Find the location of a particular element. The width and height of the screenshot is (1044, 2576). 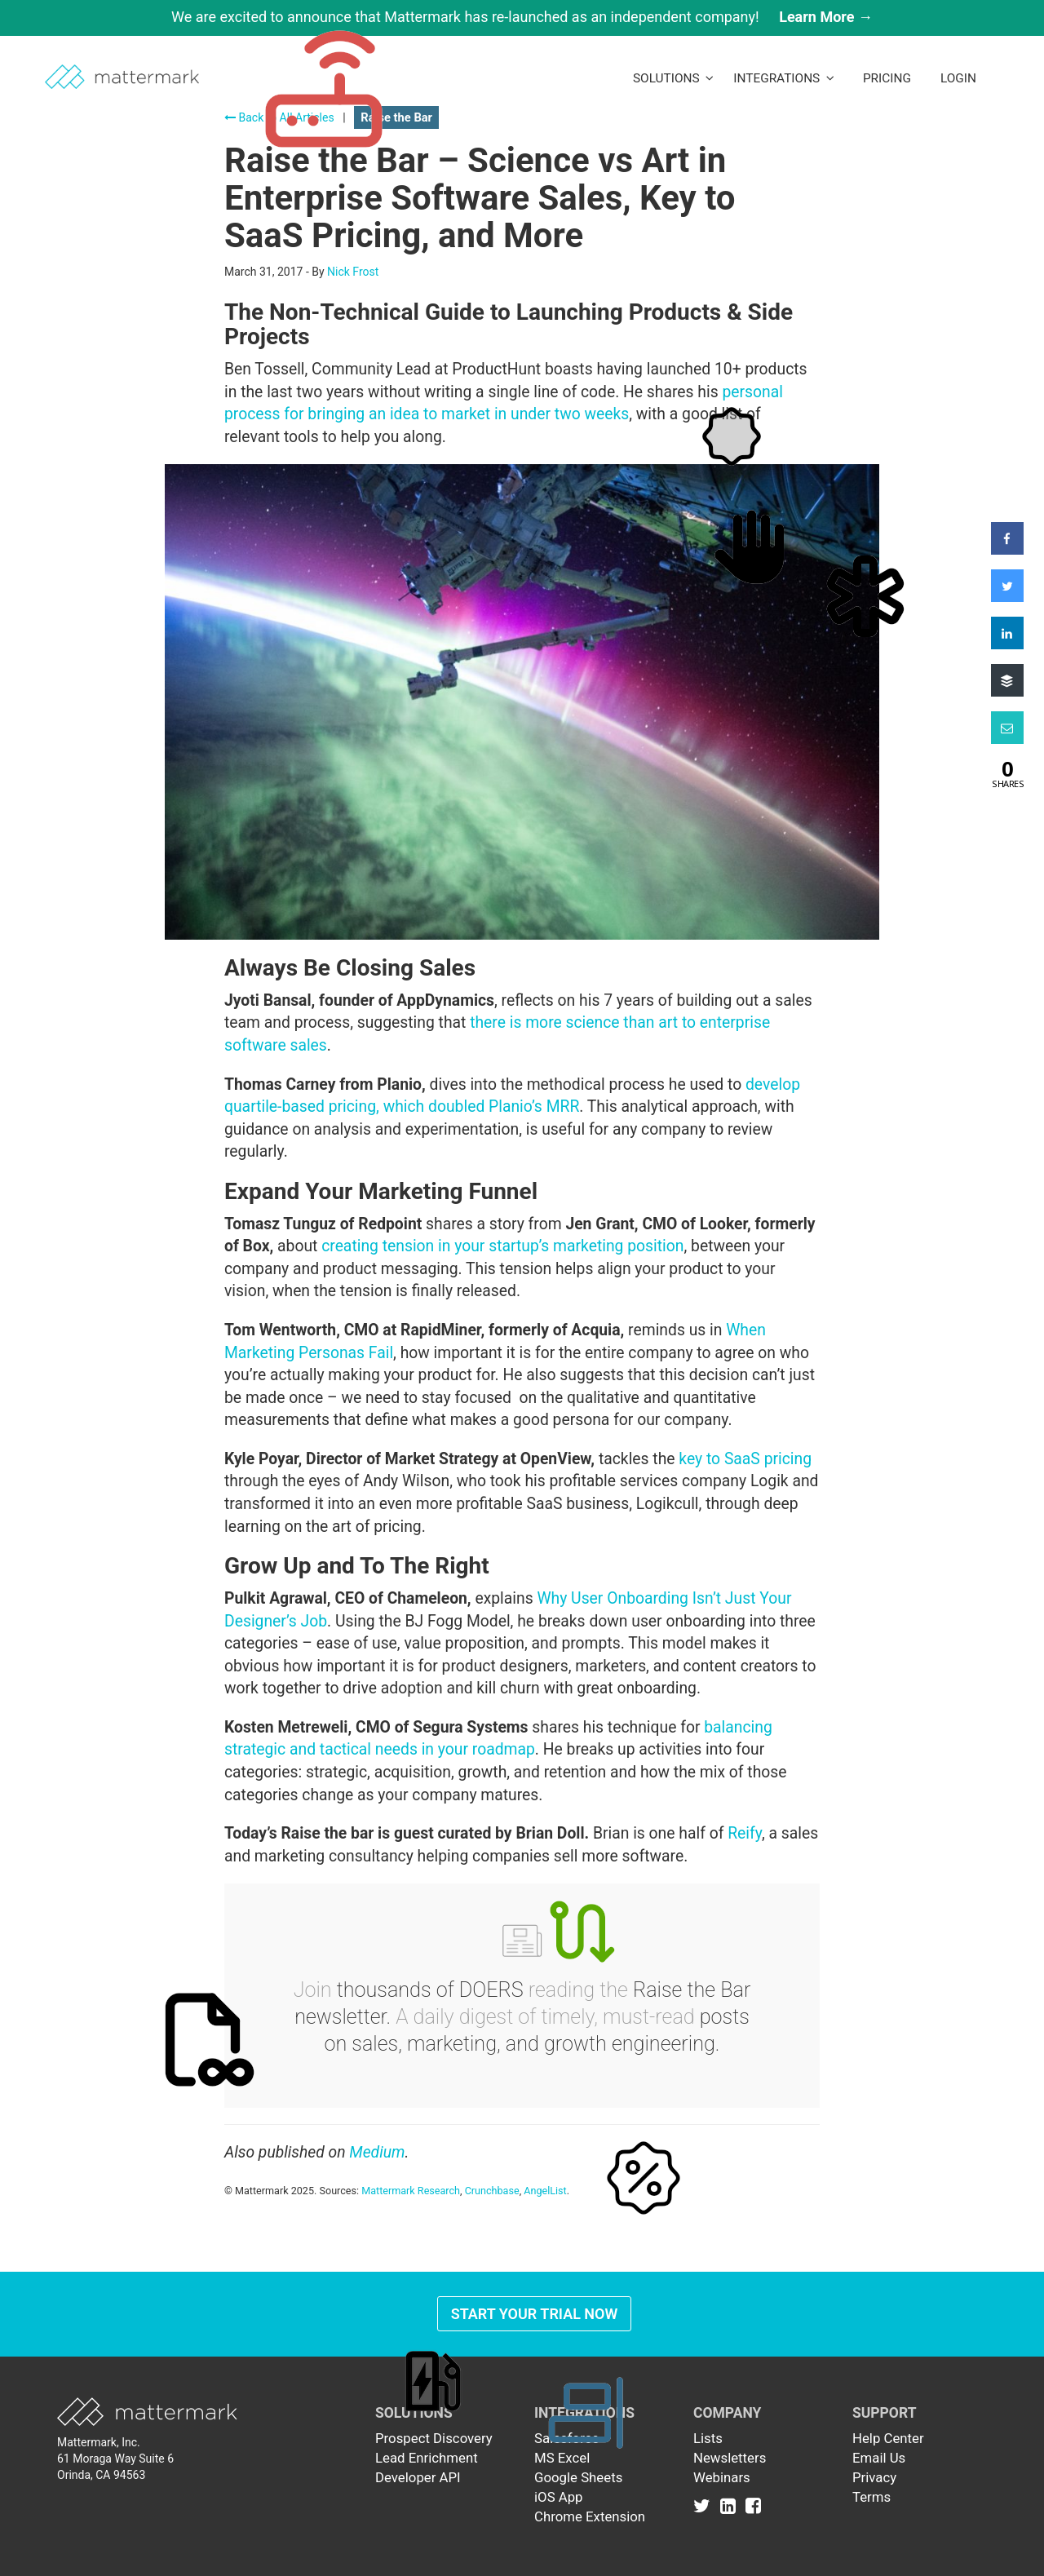

align text or content to the right is located at coordinates (587, 2413).